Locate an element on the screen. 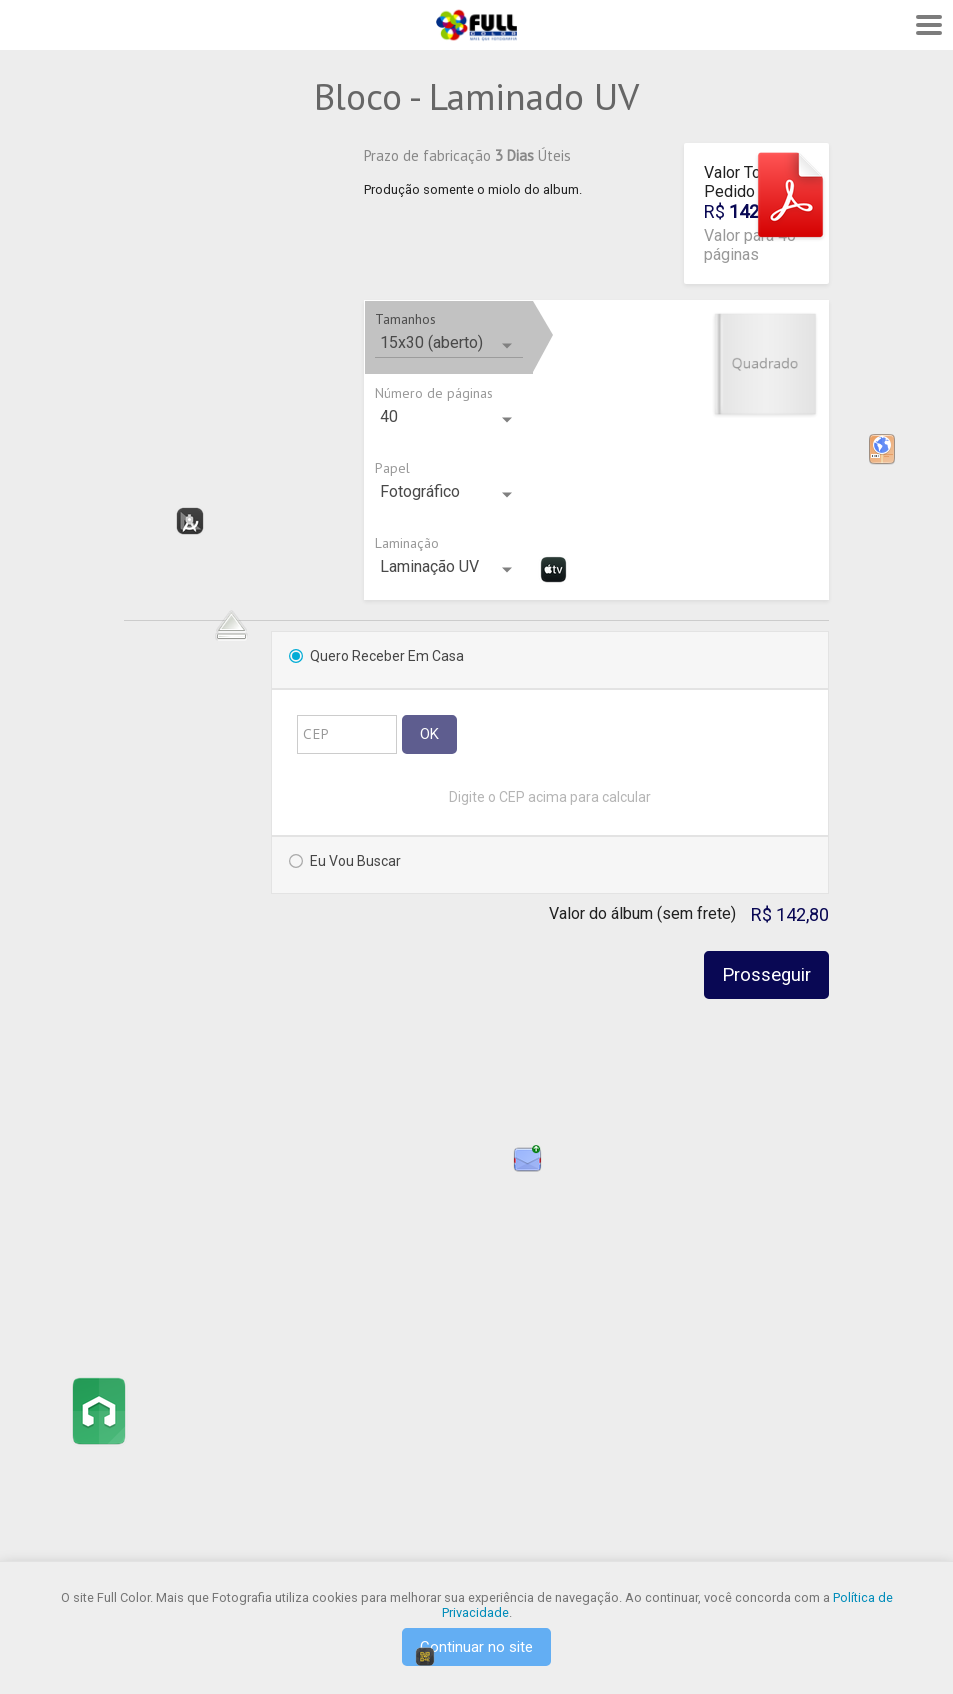  message sent successfully is located at coordinates (527, 1159).